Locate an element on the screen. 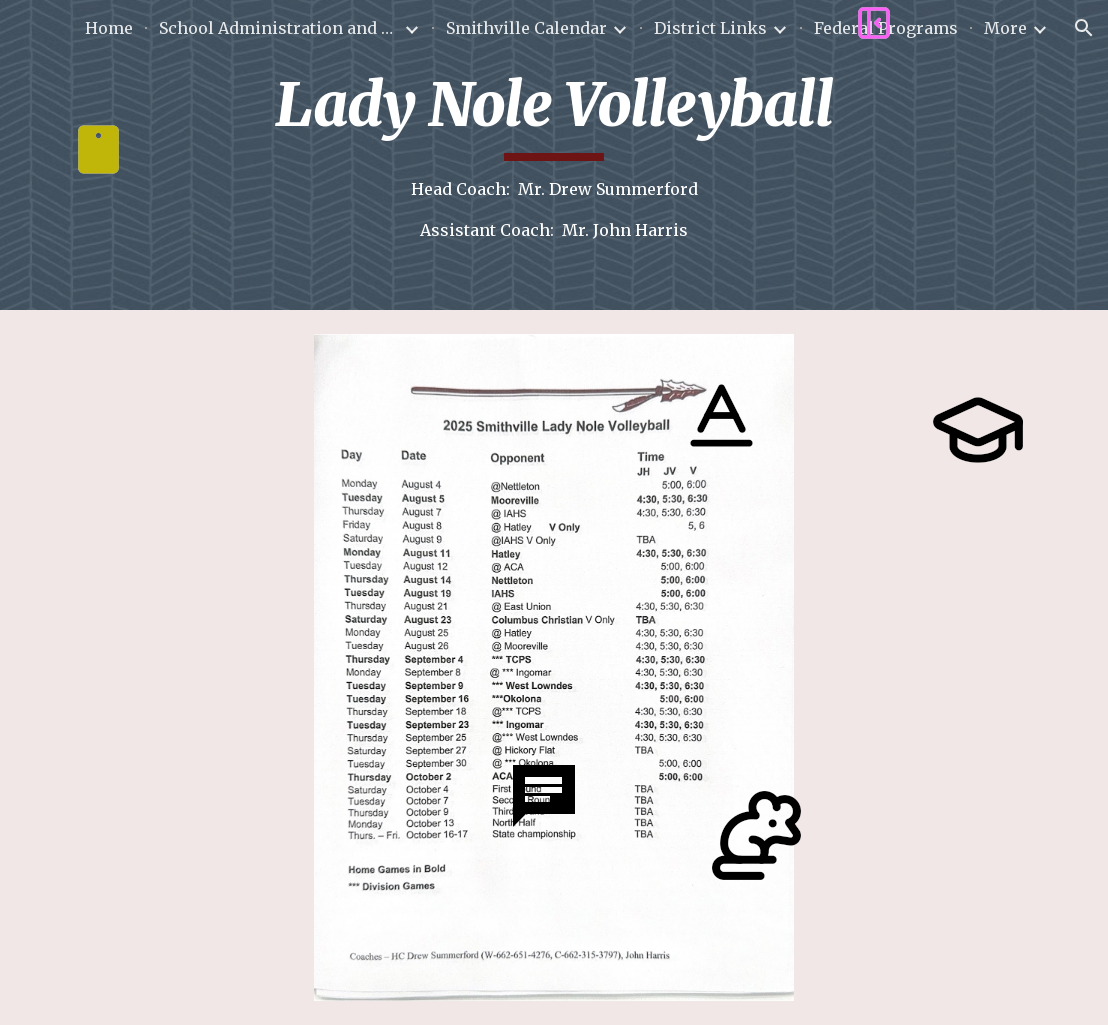  set text baseline alignment is located at coordinates (721, 415).